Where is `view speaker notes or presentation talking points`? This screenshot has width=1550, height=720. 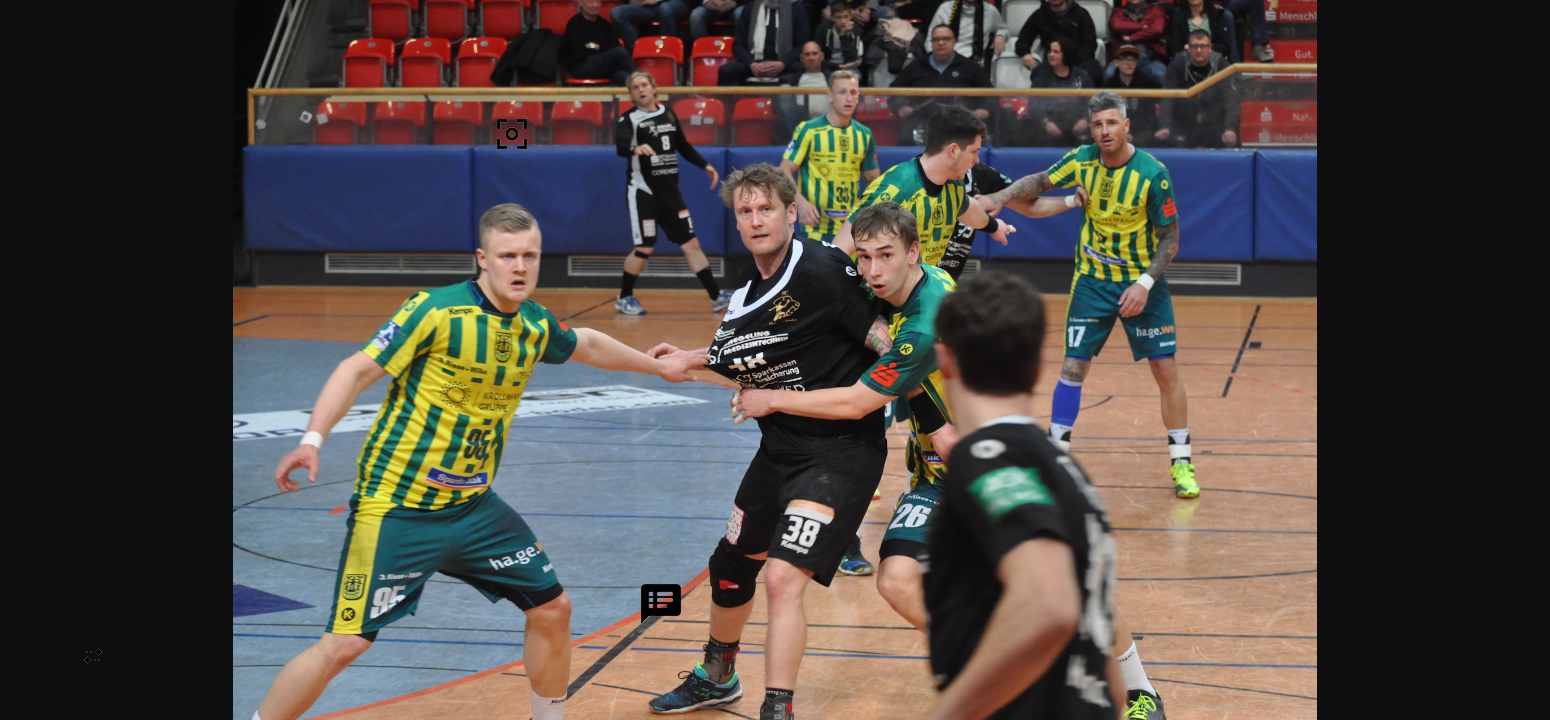 view speaker notes or presentation talking points is located at coordinates (661, 604).